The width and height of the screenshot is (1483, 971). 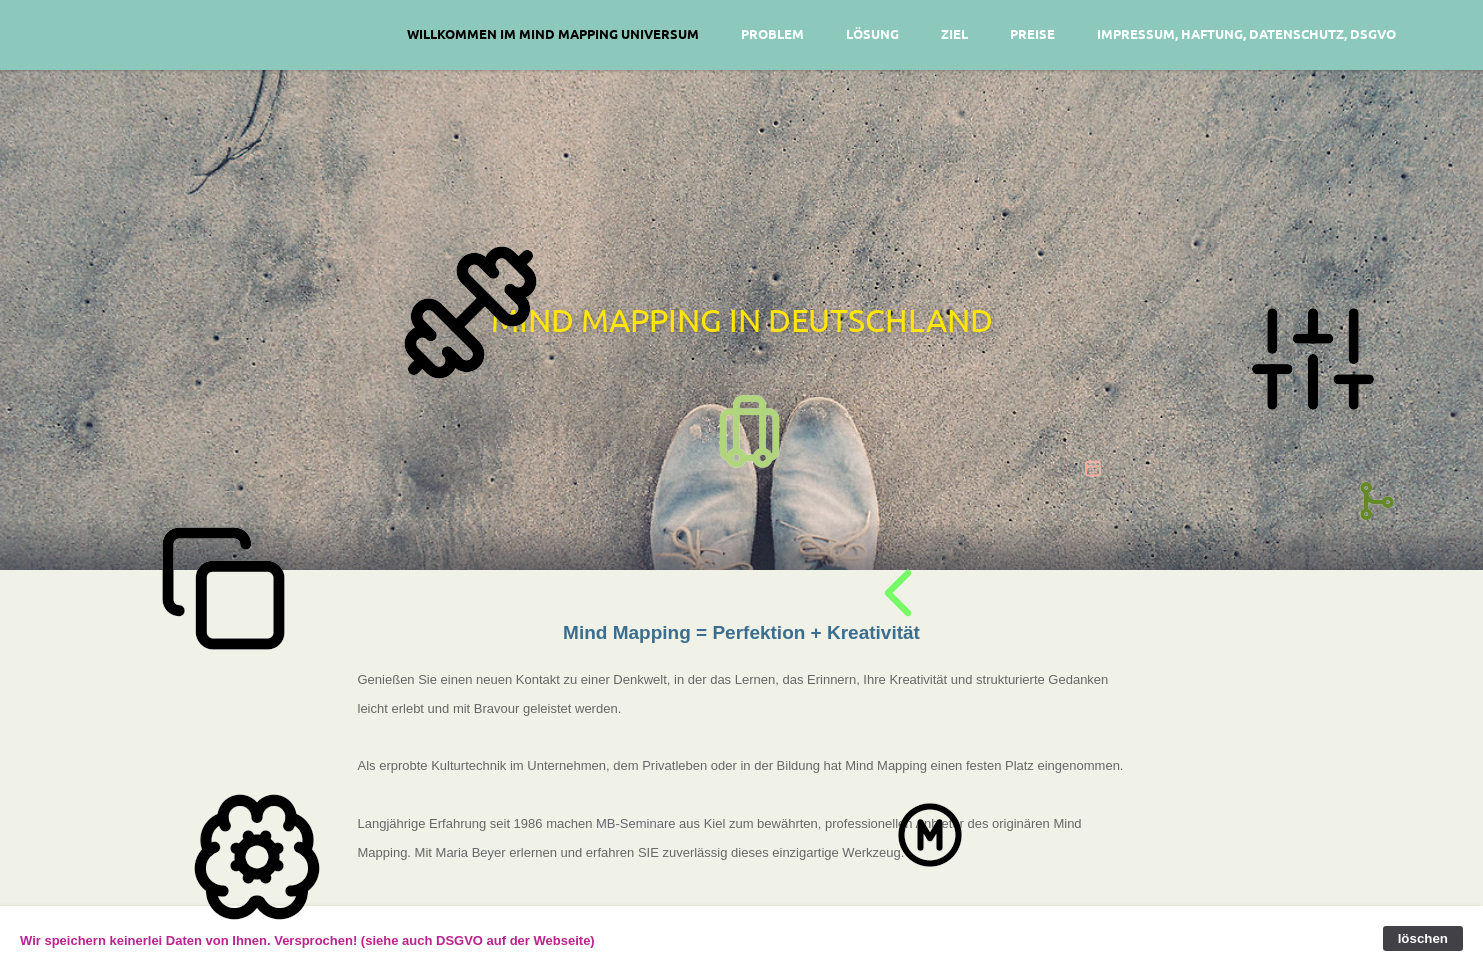 I want to click on metro or subway transit indicator, so click(x=930, y=835).